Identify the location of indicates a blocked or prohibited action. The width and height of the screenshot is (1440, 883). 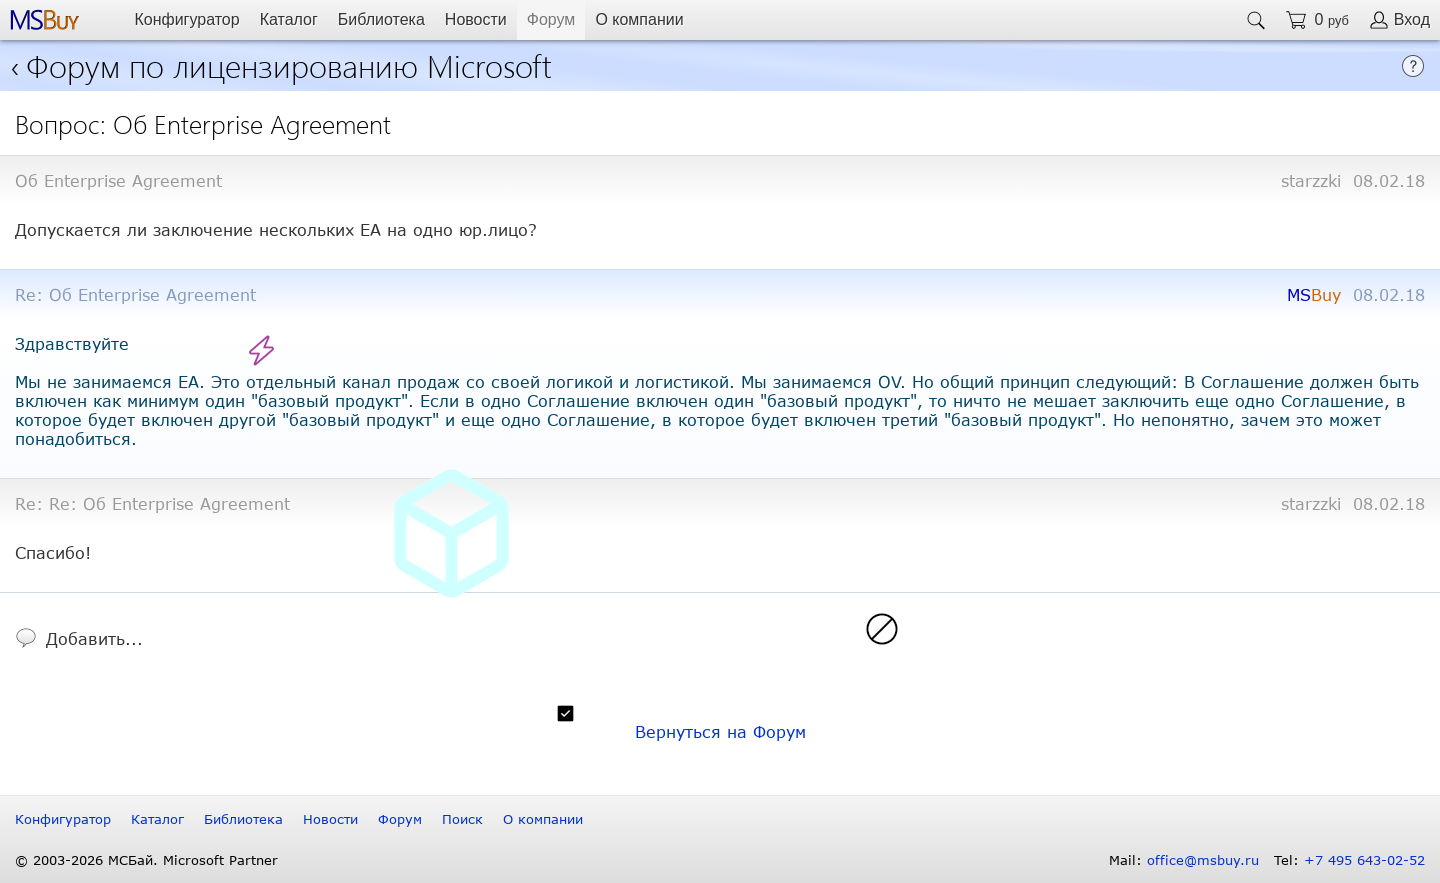
(882, 629).